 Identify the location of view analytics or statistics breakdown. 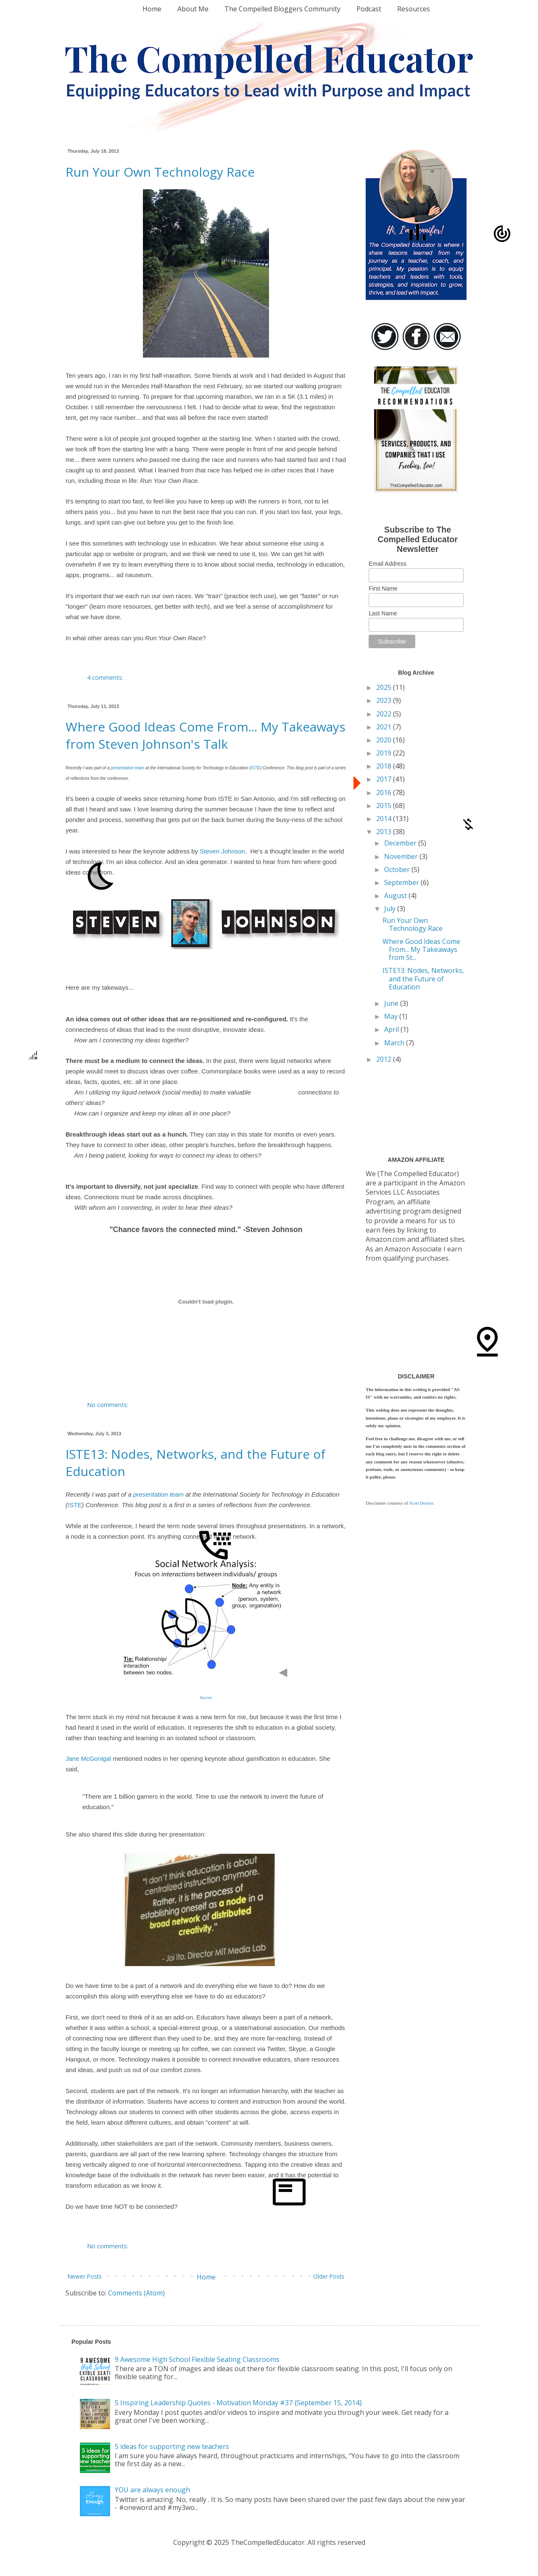
(186, 1623).